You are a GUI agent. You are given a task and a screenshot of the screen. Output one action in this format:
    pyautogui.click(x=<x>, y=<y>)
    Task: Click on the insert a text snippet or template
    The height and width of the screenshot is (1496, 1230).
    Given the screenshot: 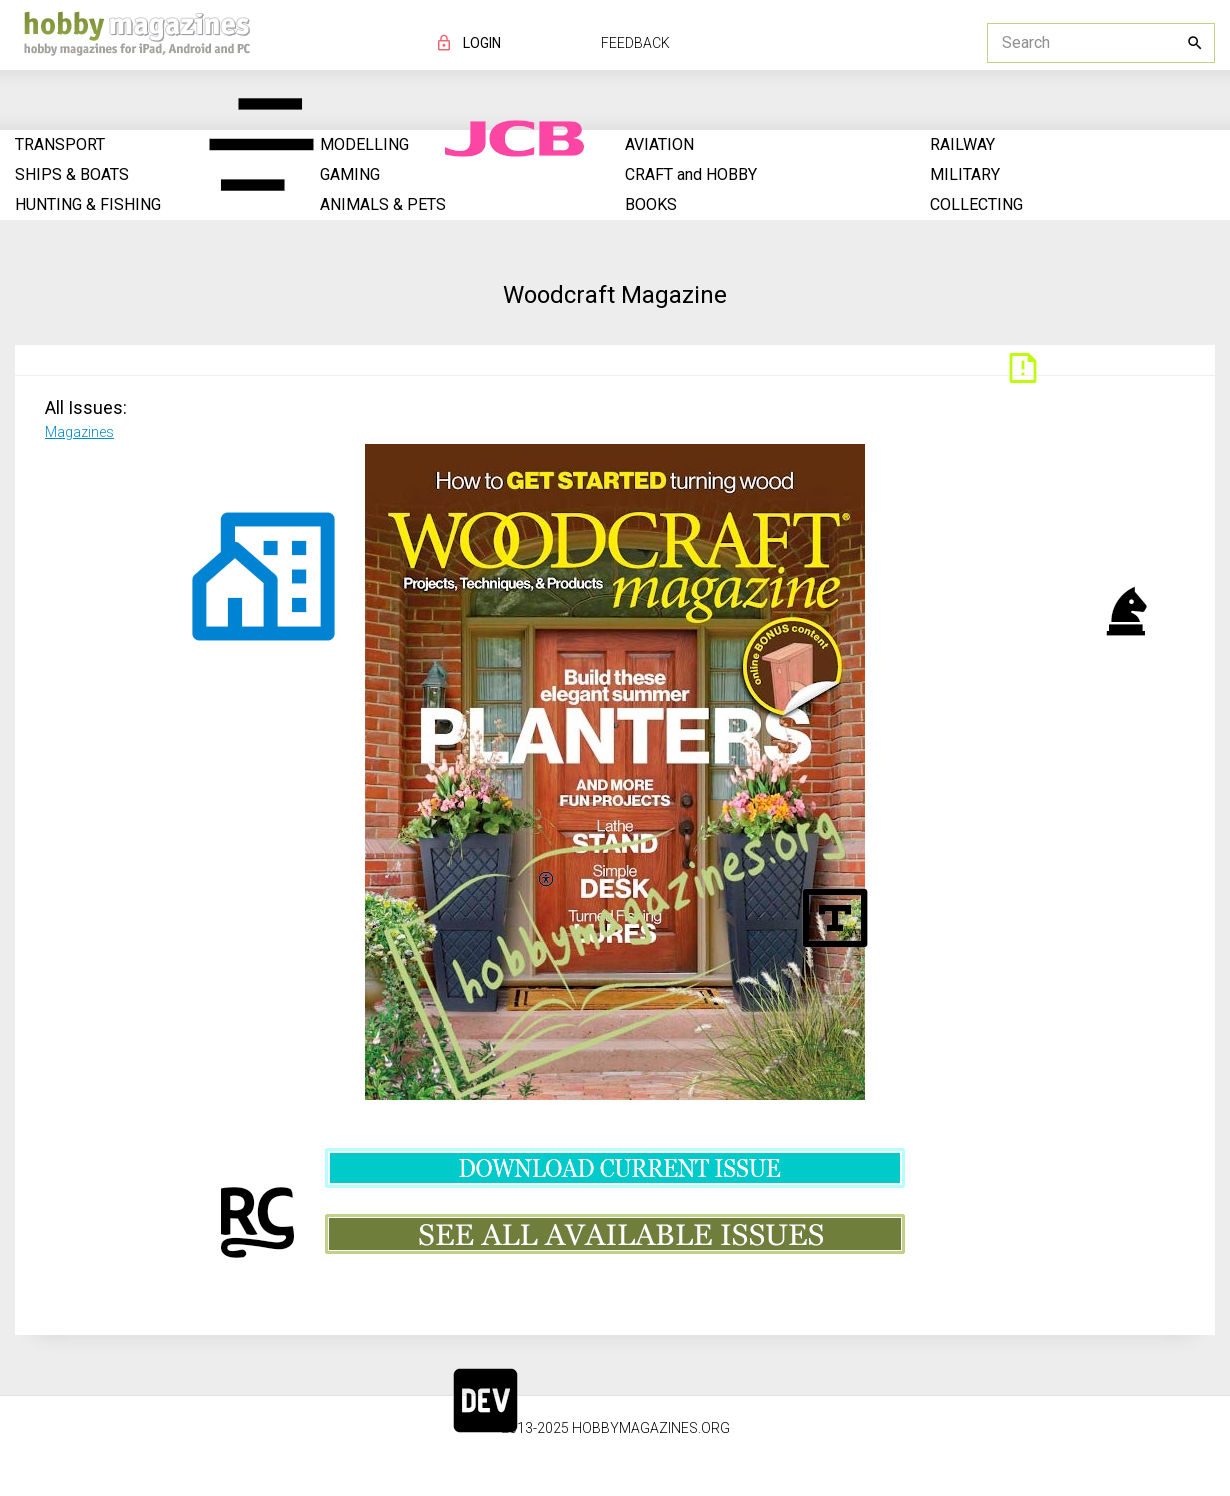 What is the action you would take?
    pyautogui.click(x=835, y=918)
    